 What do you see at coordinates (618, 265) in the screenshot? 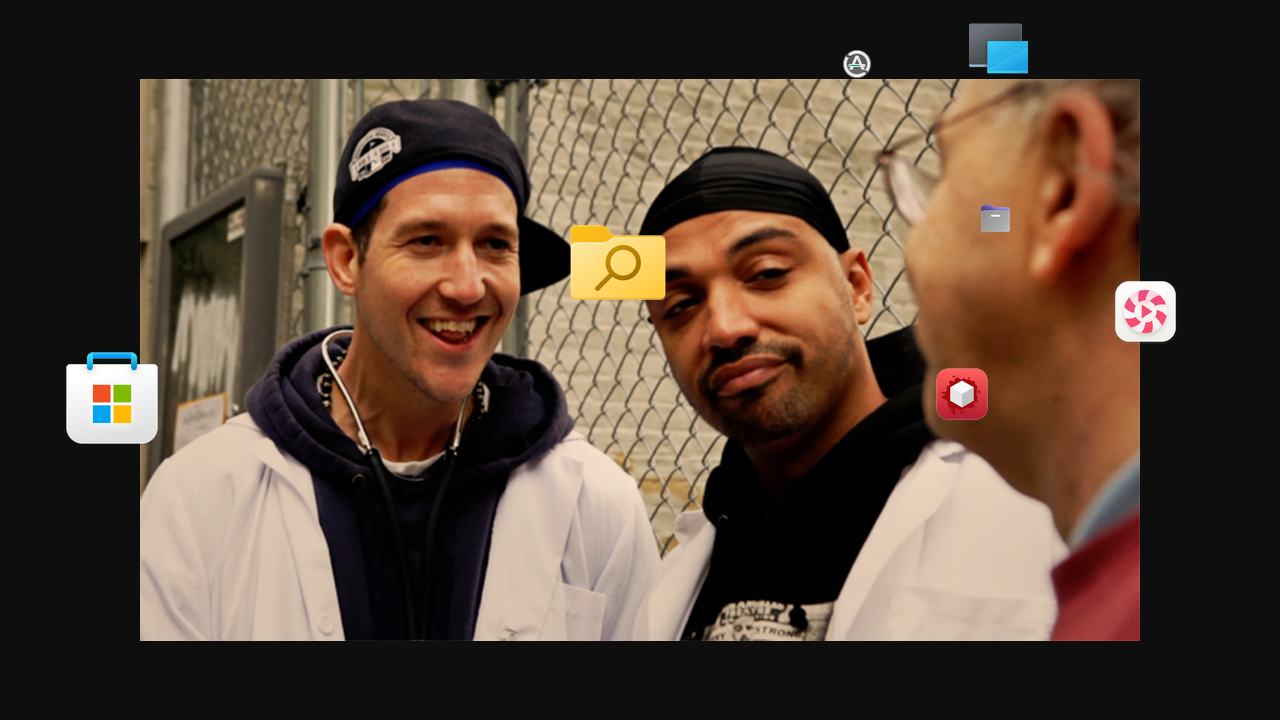
I see `search within folder contents` at bounding box center [618, 265].